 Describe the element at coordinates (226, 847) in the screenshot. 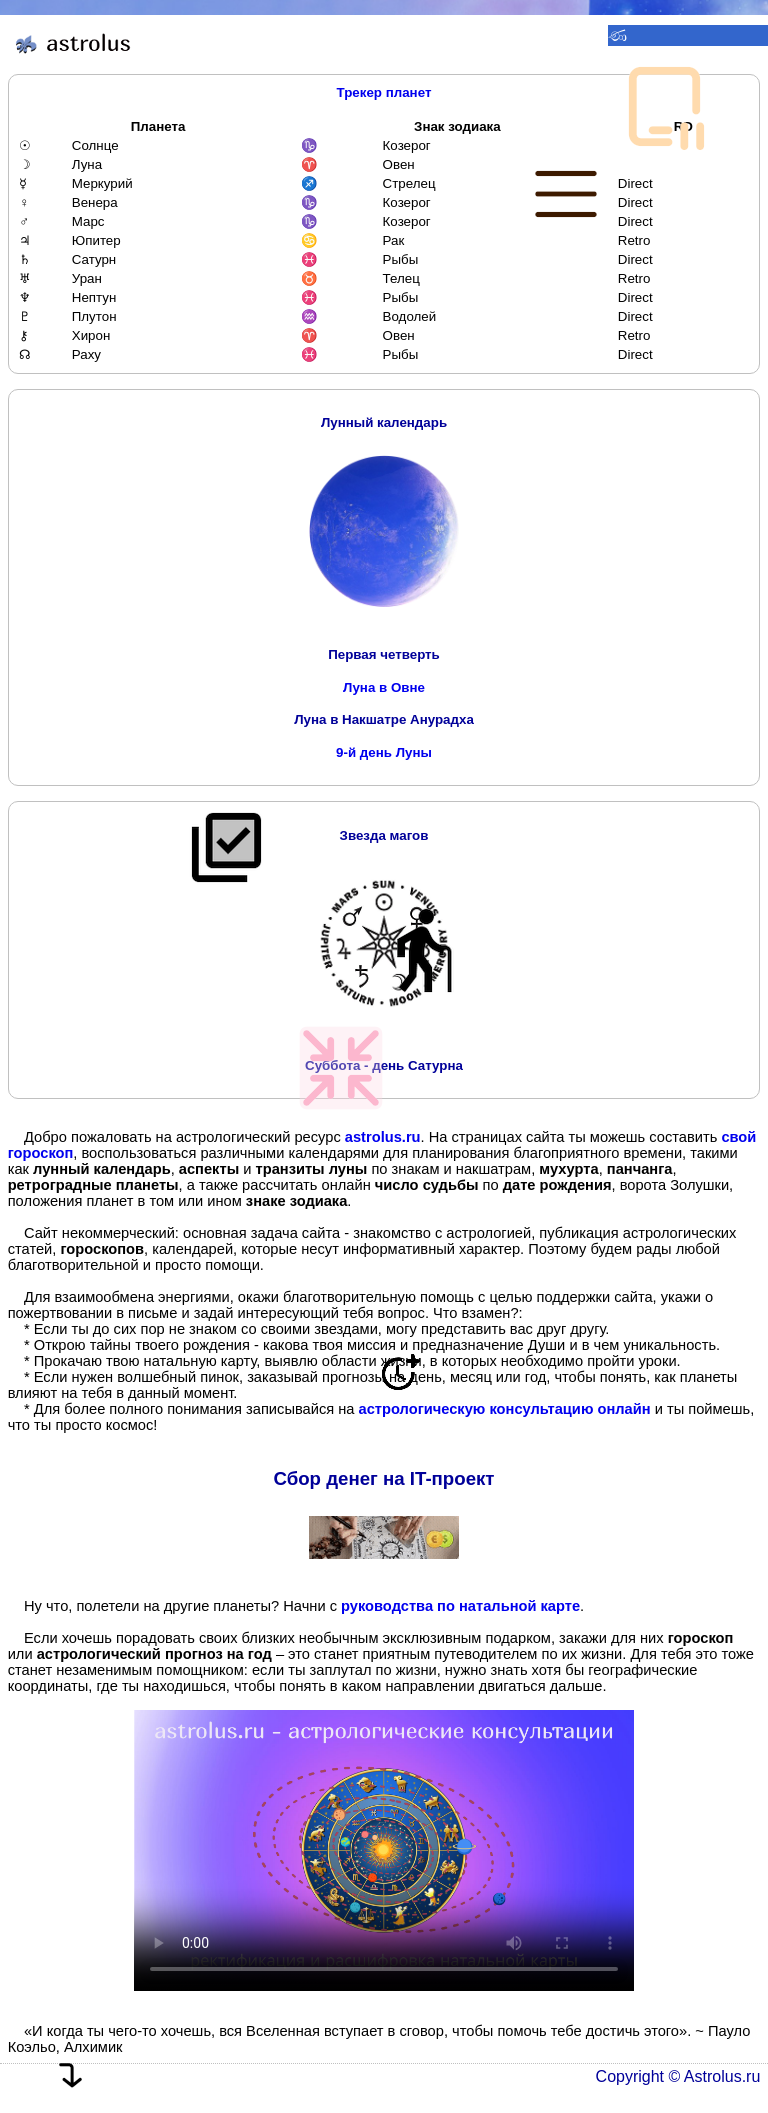

I see `item successfully added to library` at that location.